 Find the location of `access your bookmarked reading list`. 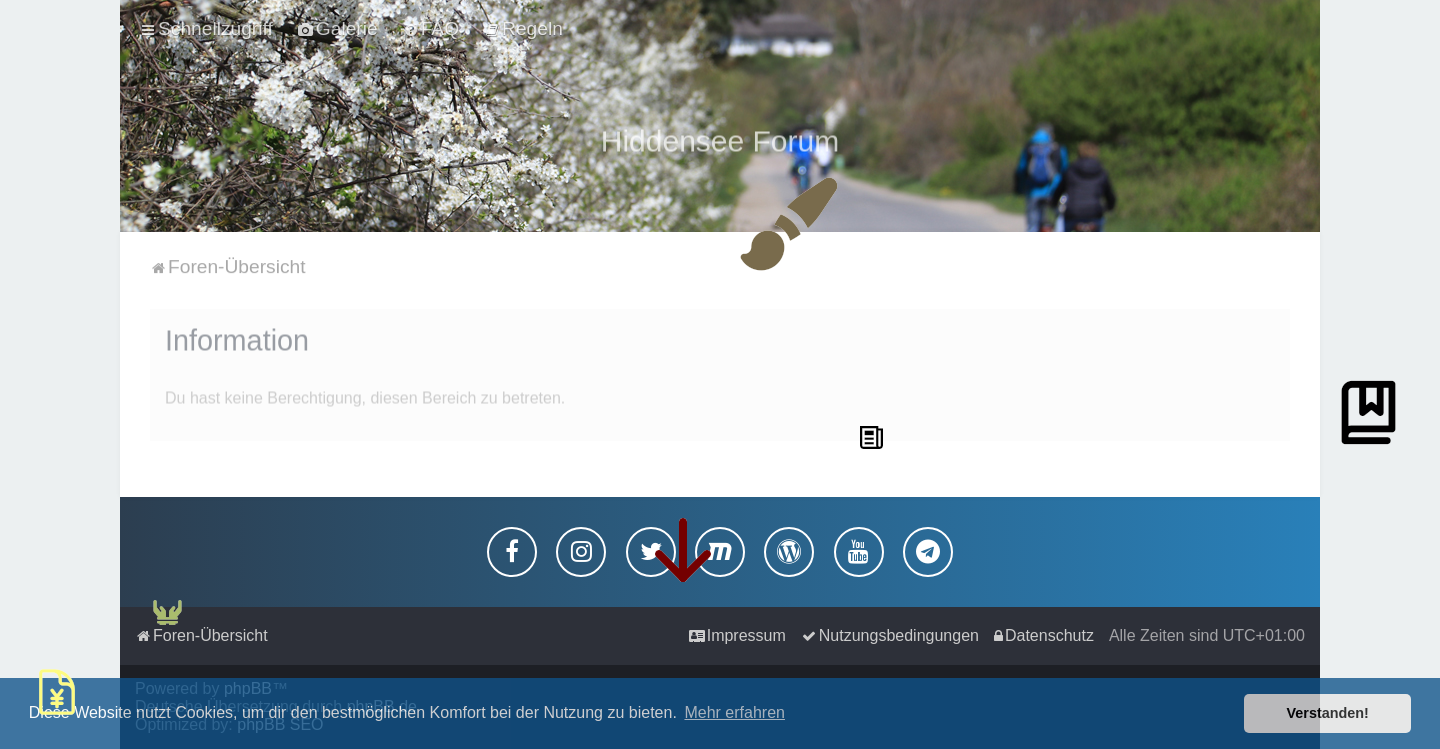

access your bookmarked reading list is located at coordinates (1368, 412).